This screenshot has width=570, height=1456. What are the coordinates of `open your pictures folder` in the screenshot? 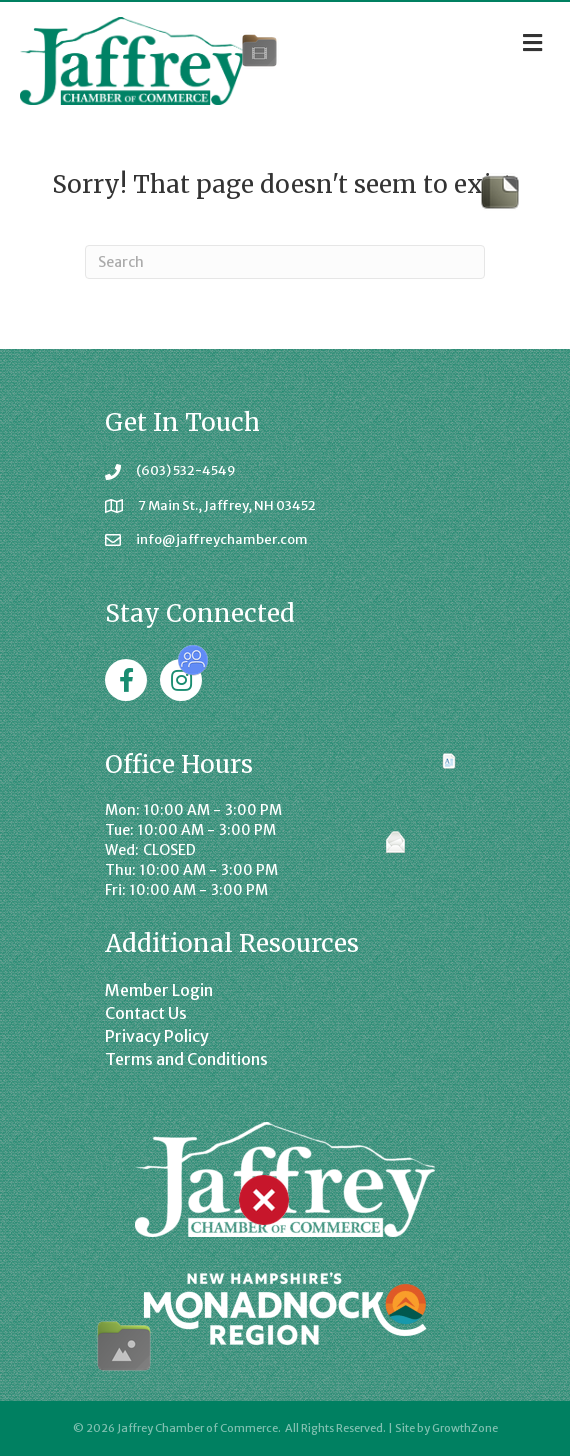 It's located at (124, 1346).